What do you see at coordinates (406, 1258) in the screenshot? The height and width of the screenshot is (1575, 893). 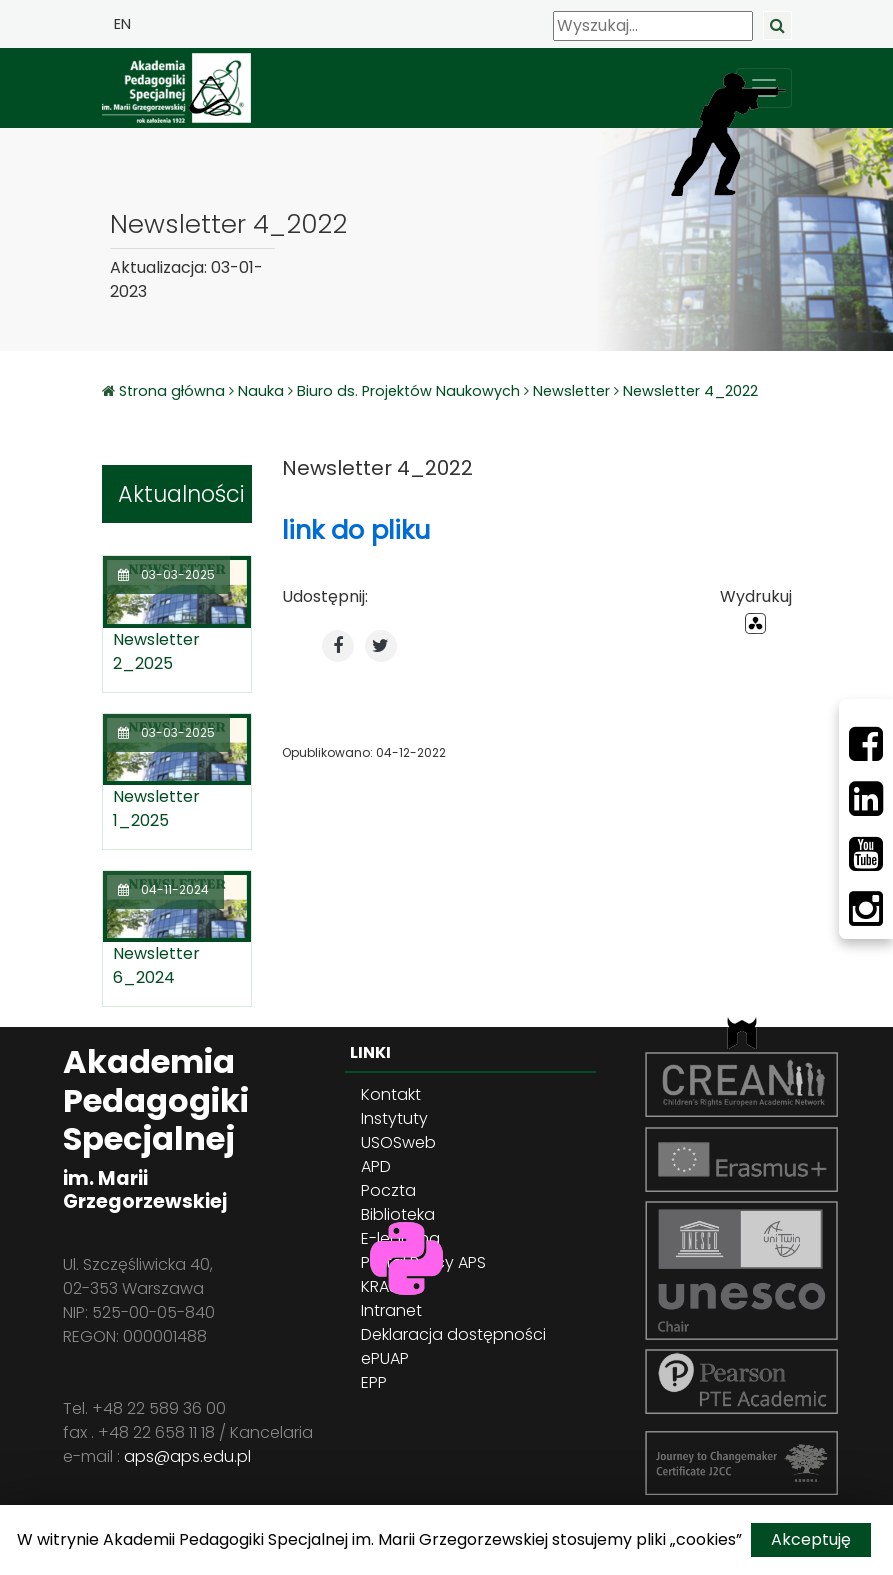 I see `python programming language logo` at bounding box center [406, 1258].